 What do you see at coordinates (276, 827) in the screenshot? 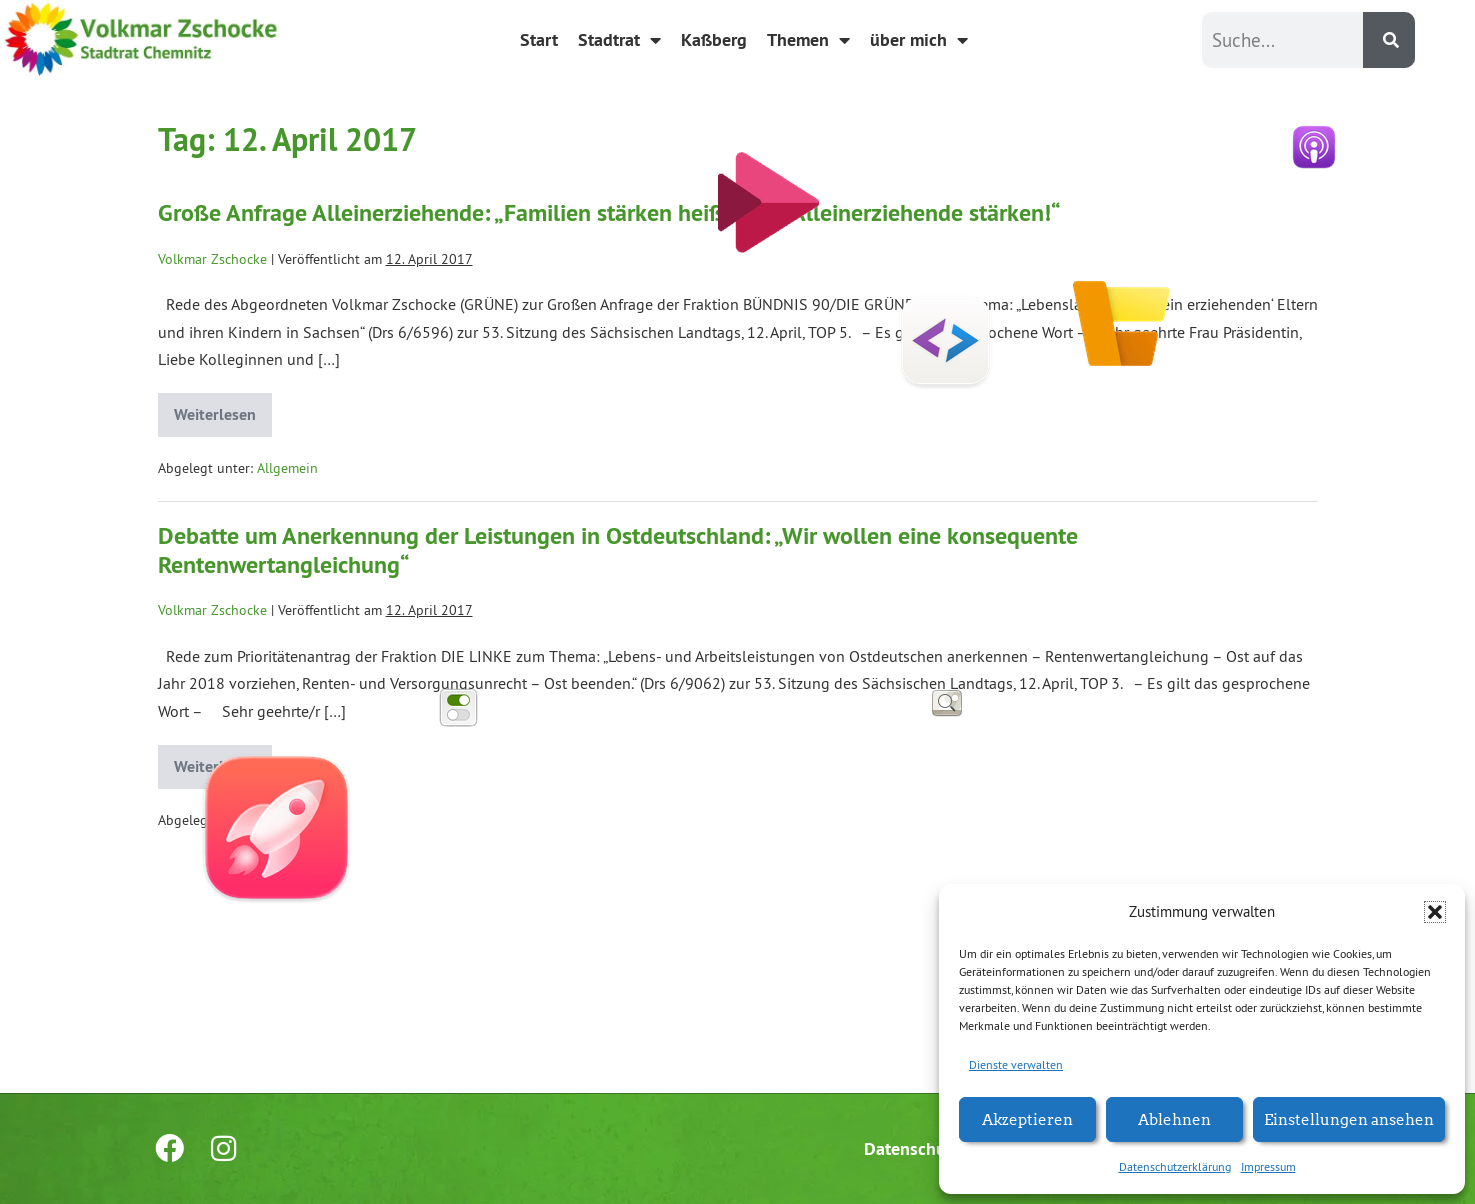
I see `launch the games app` at bounding box center [276, 827].